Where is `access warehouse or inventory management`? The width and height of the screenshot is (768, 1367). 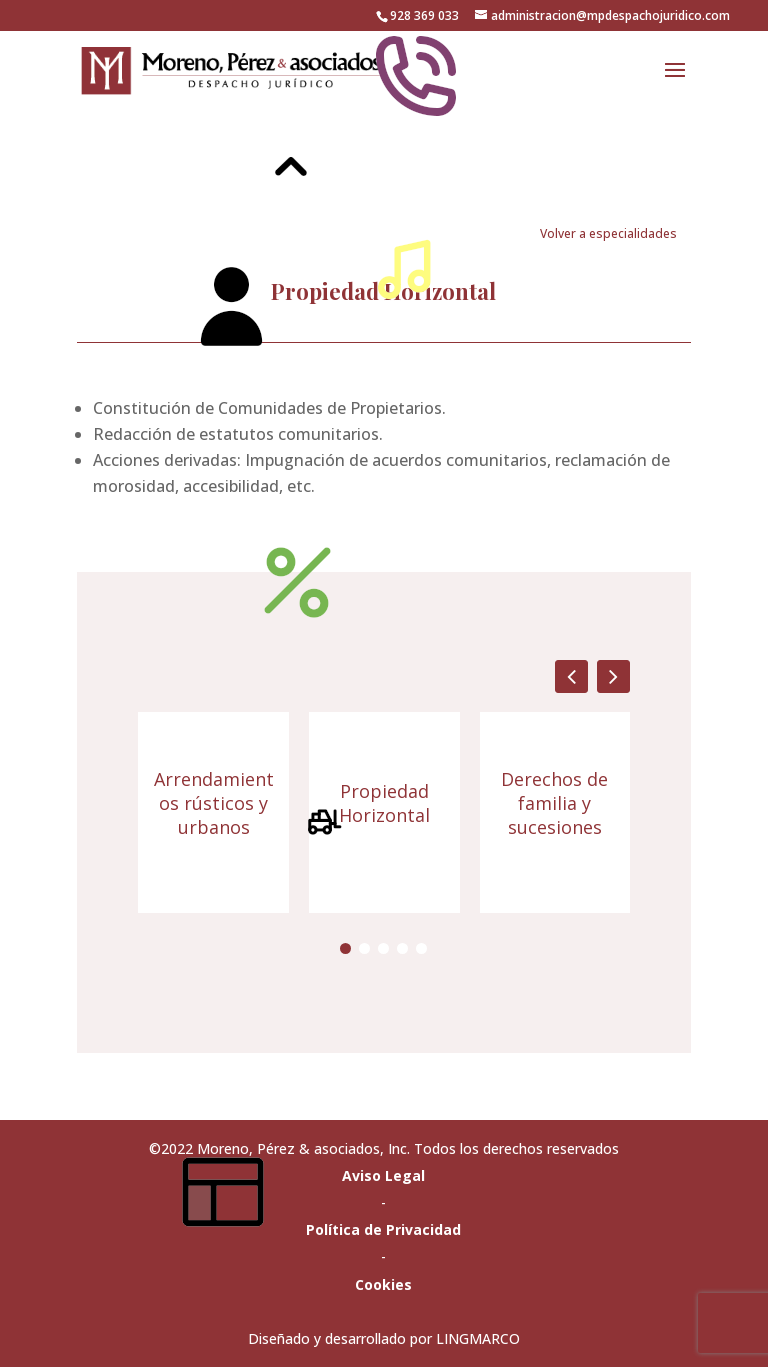
access warehouse or inventory management is located at coordinates (324, 822).